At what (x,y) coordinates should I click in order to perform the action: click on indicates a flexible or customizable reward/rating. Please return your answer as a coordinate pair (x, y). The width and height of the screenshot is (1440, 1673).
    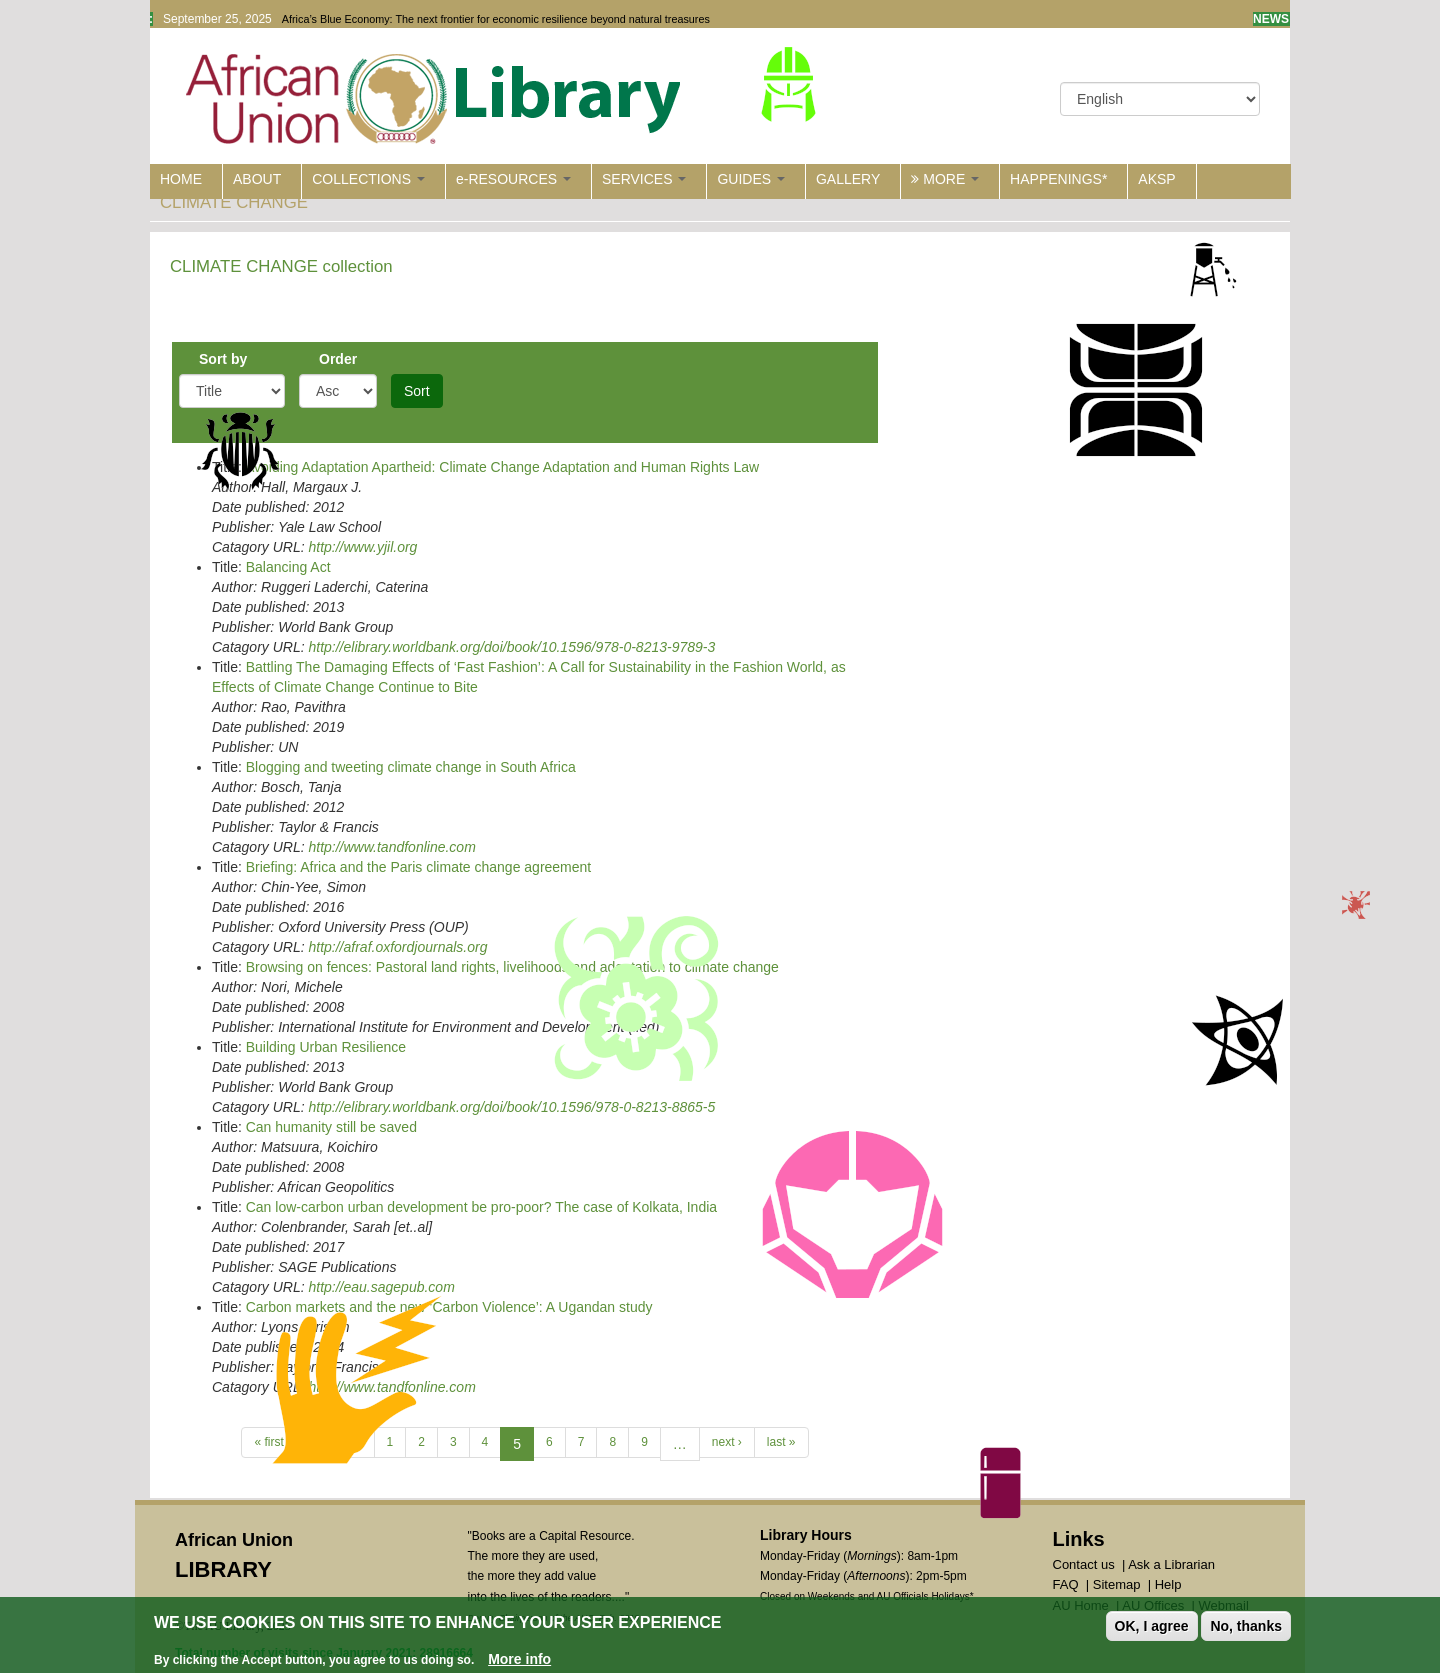
    Looking at the image, I should click on (1237, 1041).